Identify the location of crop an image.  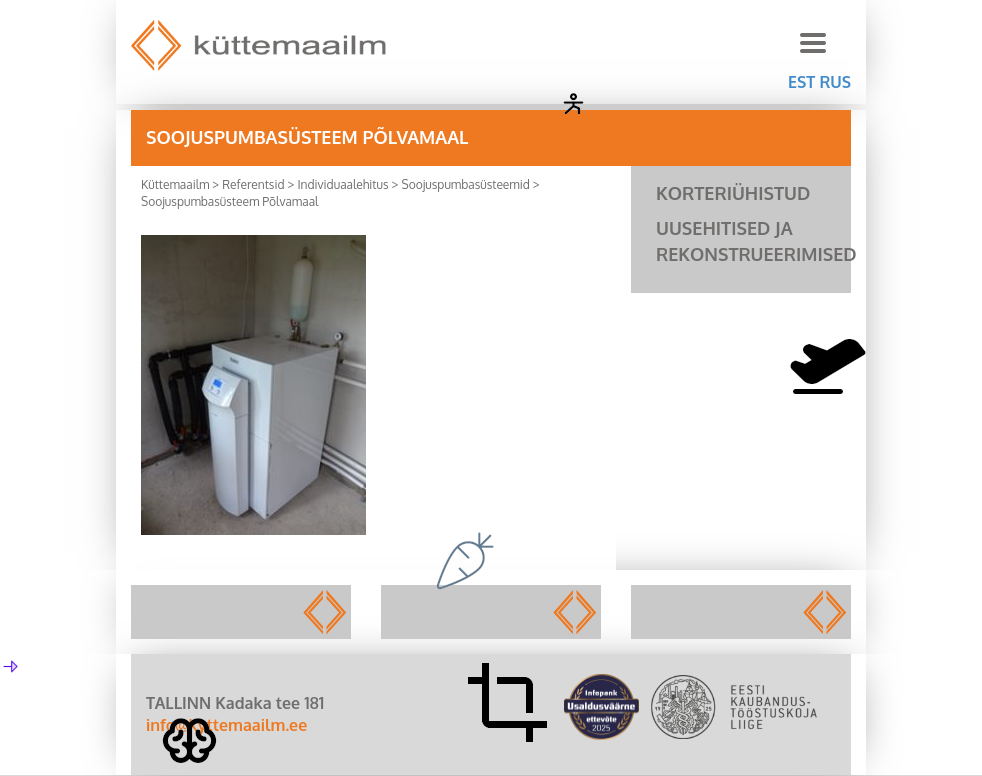
(507, 702).